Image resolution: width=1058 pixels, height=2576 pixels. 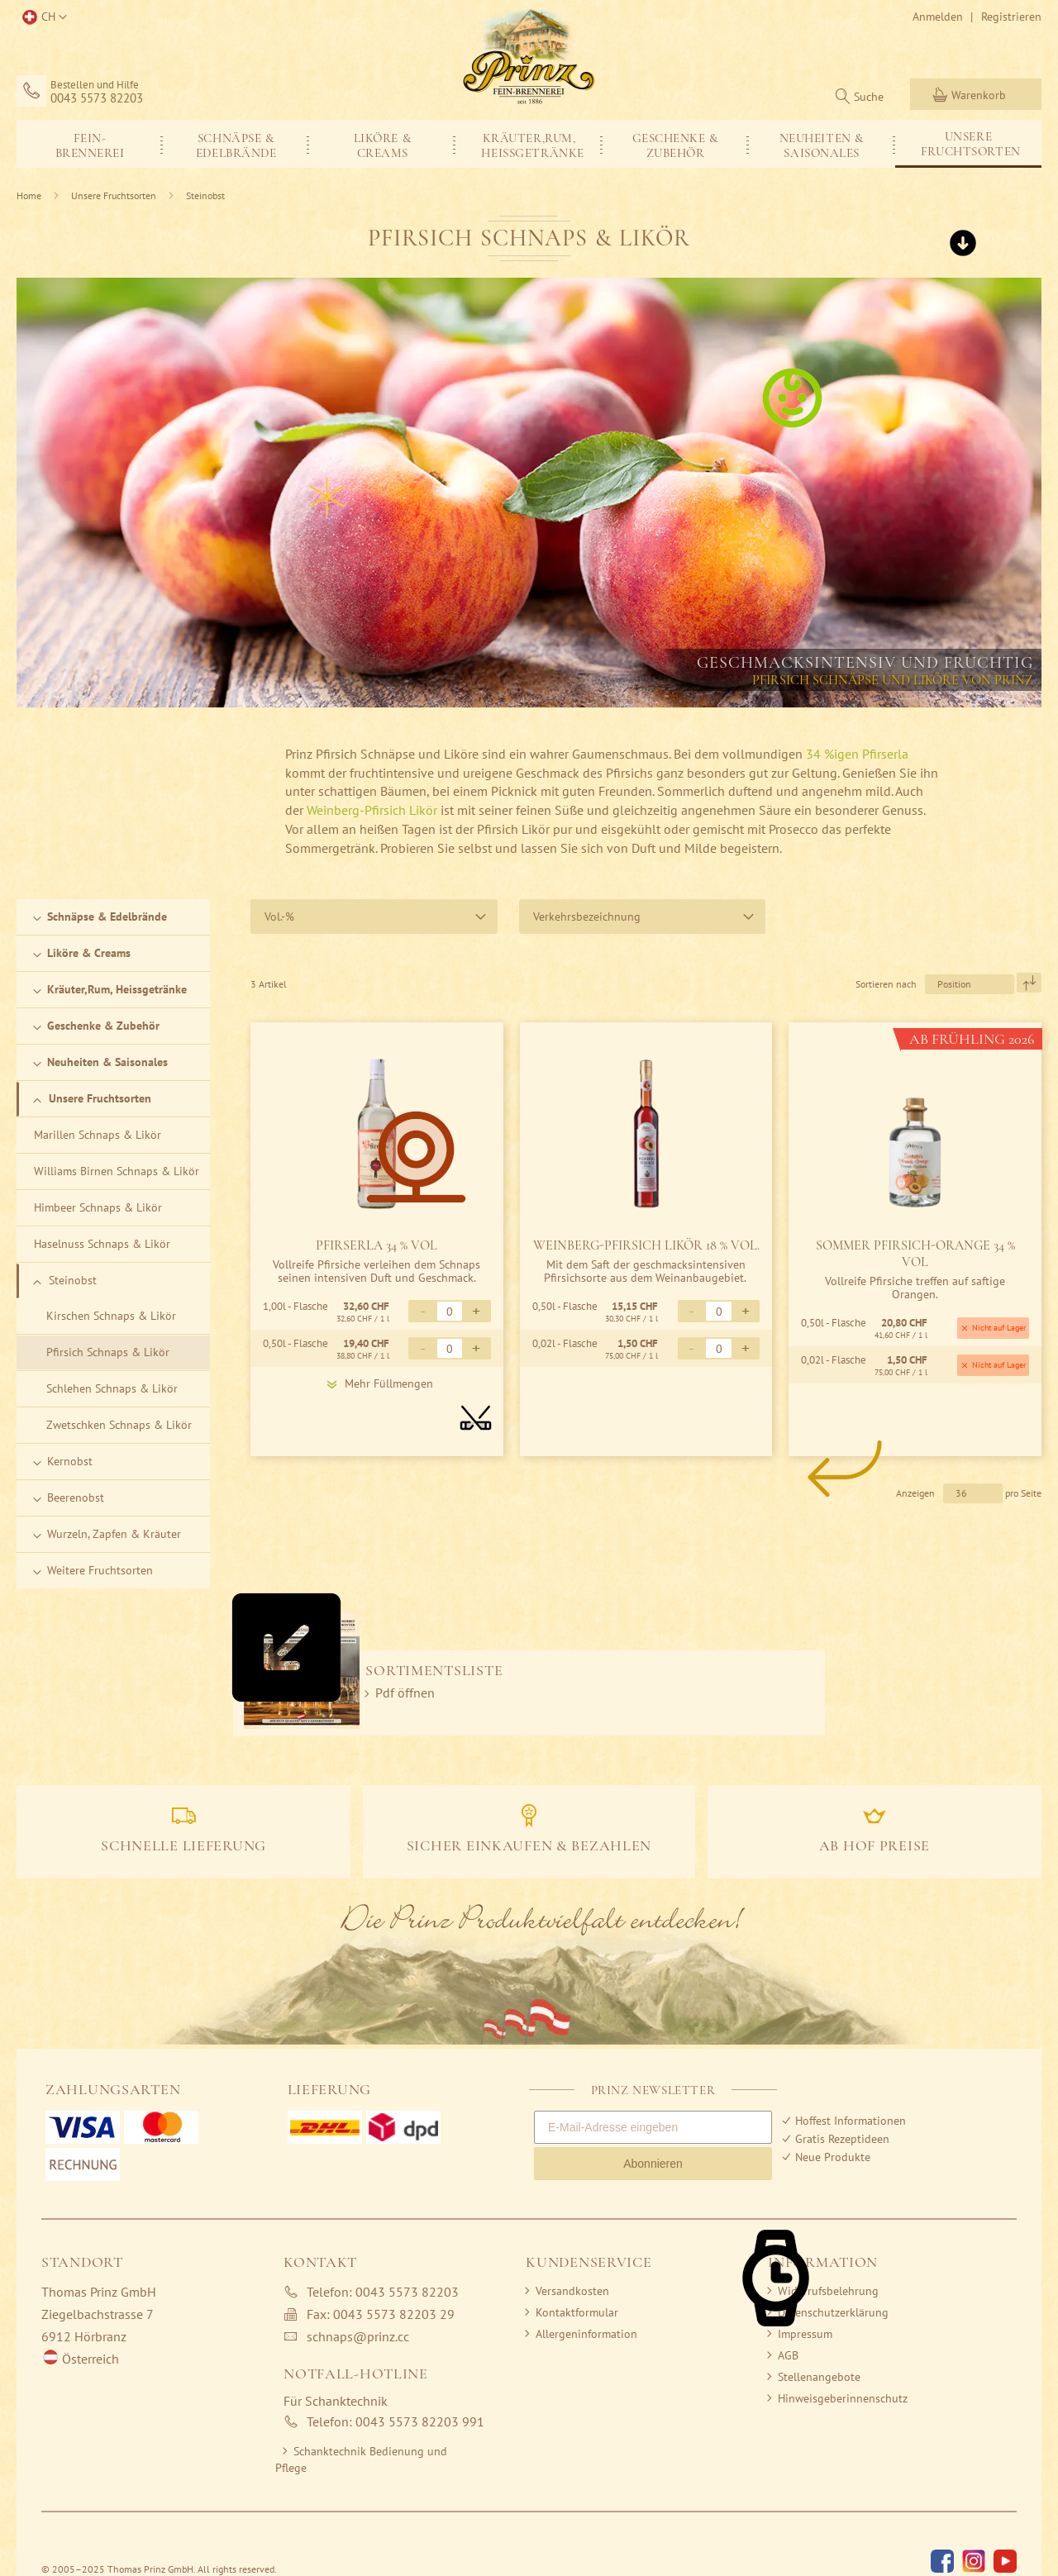 I want to click on indicates a required field in a form, so click(x=326, y=496).